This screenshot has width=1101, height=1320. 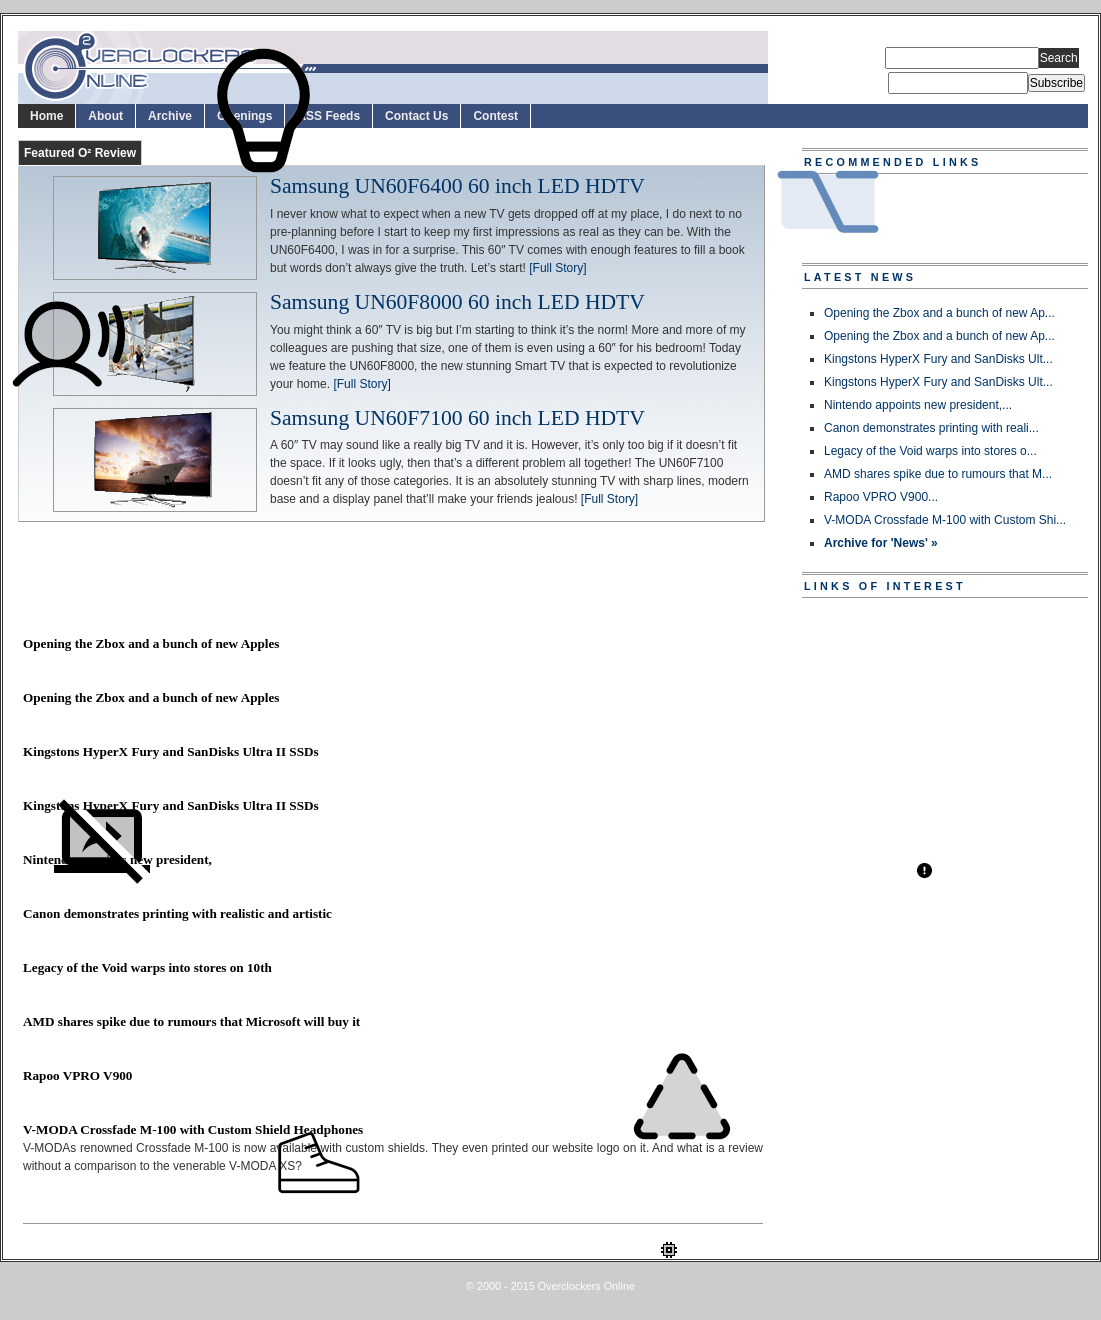 I want to click on indicates a draft or incomplete state, so click(x=682, y=1098).